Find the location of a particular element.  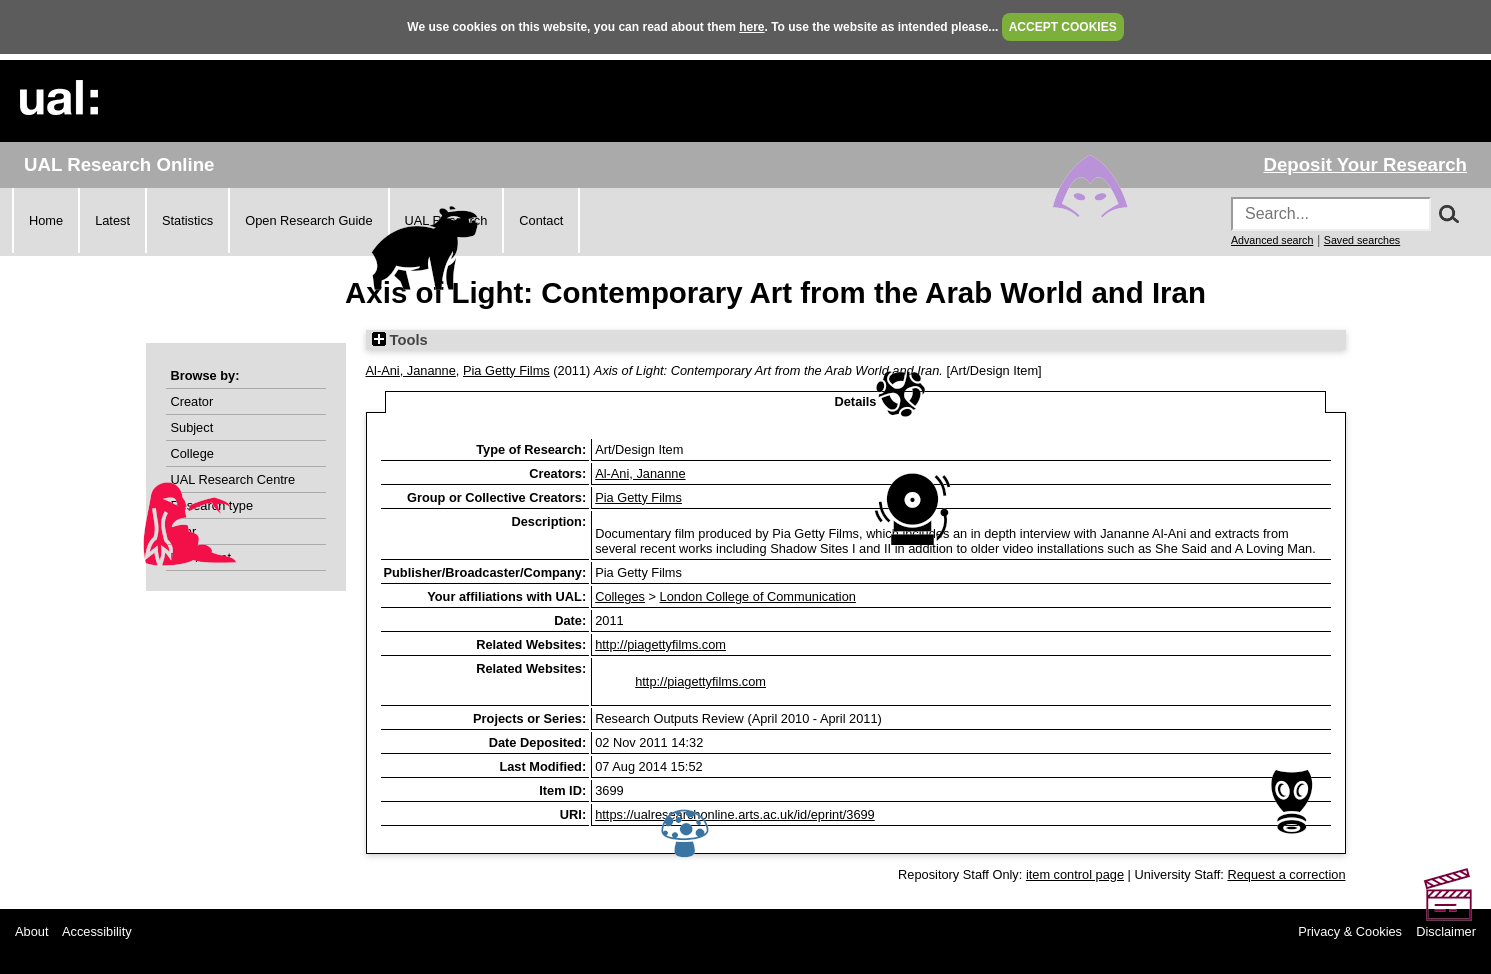

slug creature enemy in a game interface is located at coordinates (190, 524).